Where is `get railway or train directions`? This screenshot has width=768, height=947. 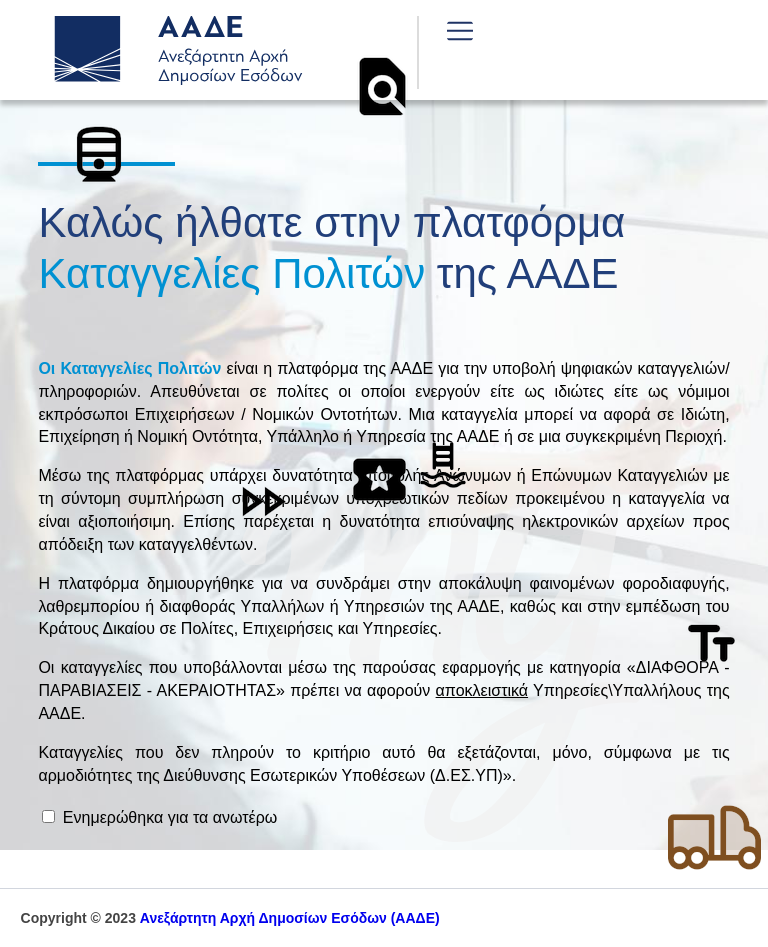
get railway or train directions is located at coordinates (99, 157).